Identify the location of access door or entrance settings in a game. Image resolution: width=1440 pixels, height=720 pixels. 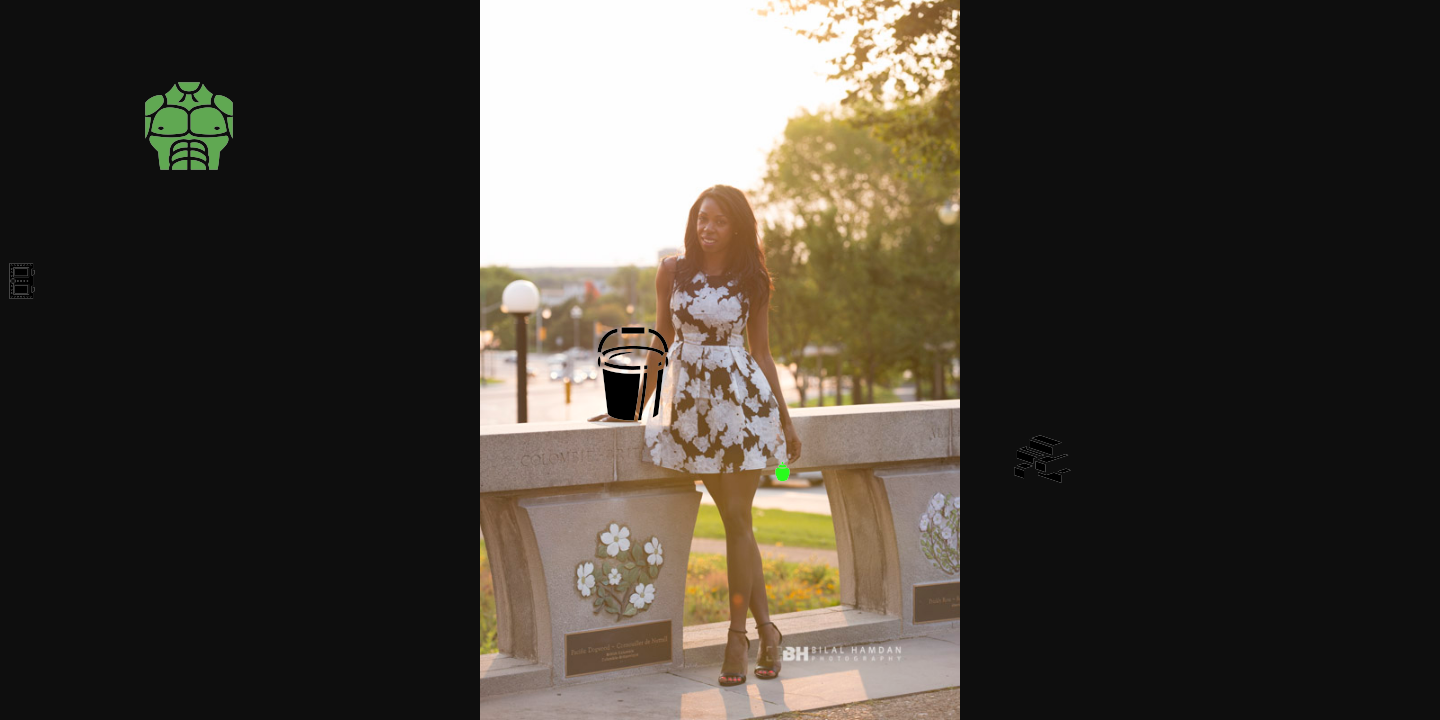
(22, 281).